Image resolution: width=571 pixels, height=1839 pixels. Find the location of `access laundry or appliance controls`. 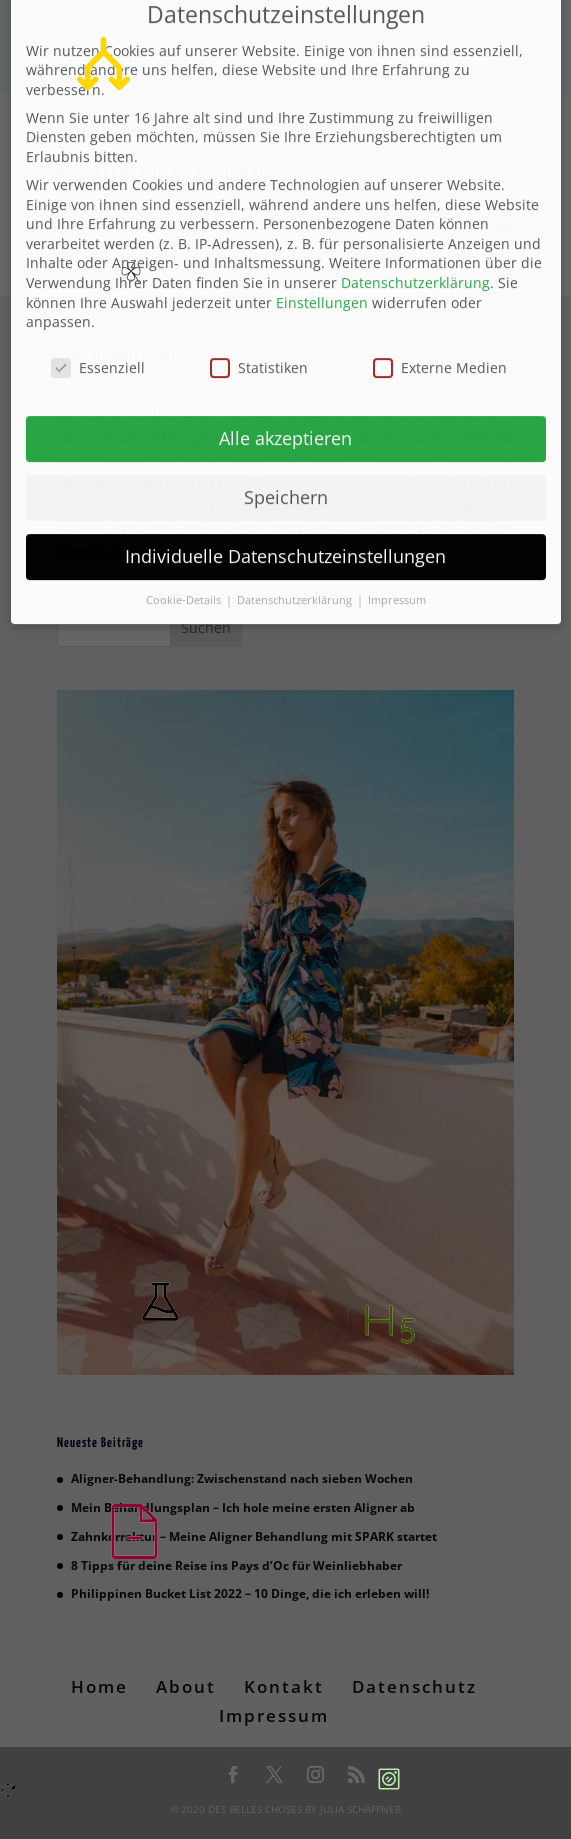

access laundry or appliance controls is located at coordinates (389, 1779).